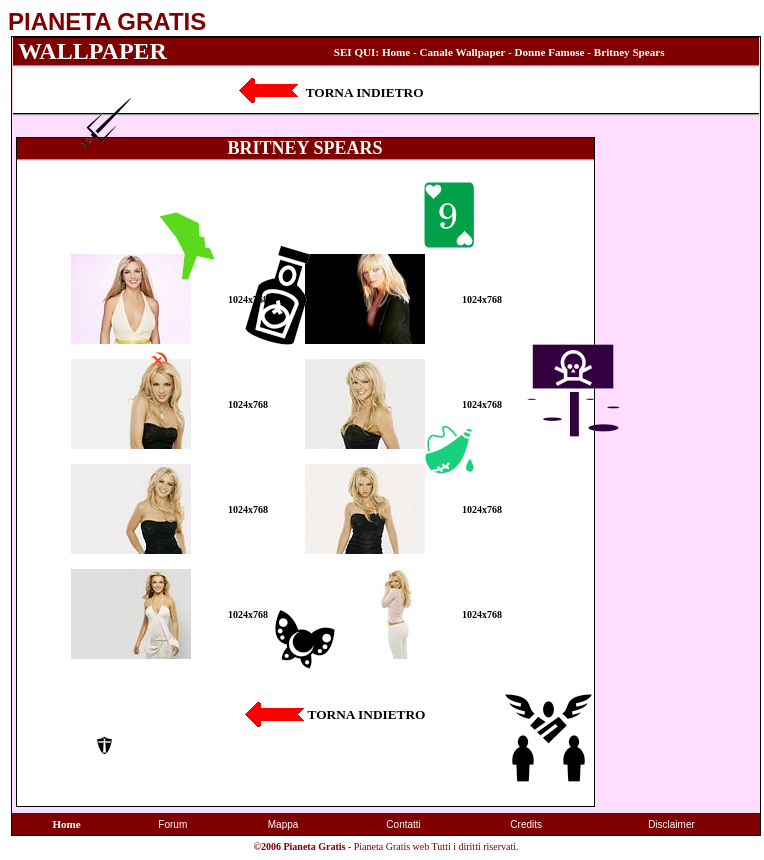 The height and width of the screenshot is (860, 764). What do you see at coordinates (449, 215) in the screenshot?
I see `nine of hearts playing card` at bounding box center [449, 215].